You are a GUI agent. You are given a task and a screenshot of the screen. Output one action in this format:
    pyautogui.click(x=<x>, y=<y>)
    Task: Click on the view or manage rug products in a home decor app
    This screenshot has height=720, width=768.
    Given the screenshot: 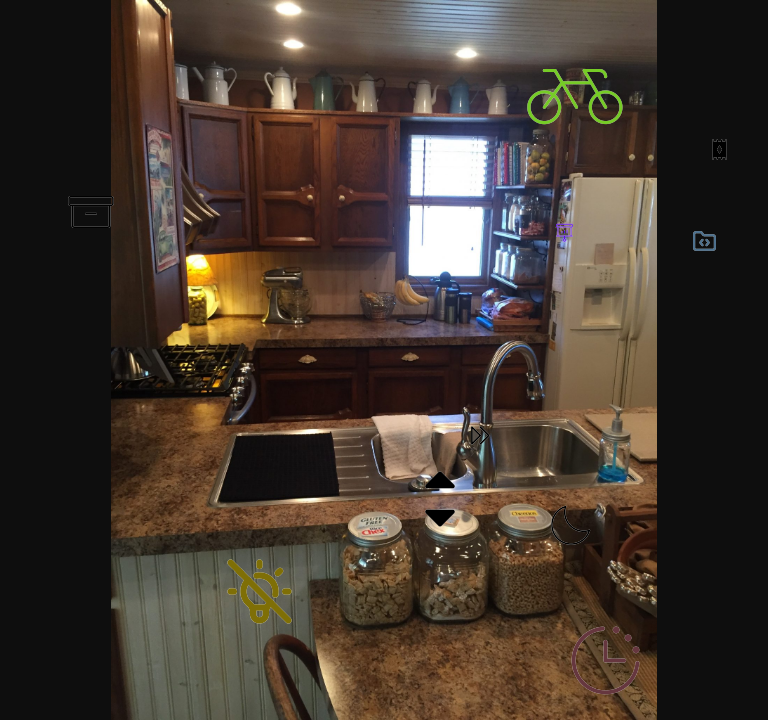 What is the action you would take?
    pyautogui.click(x=719, y=149)
    